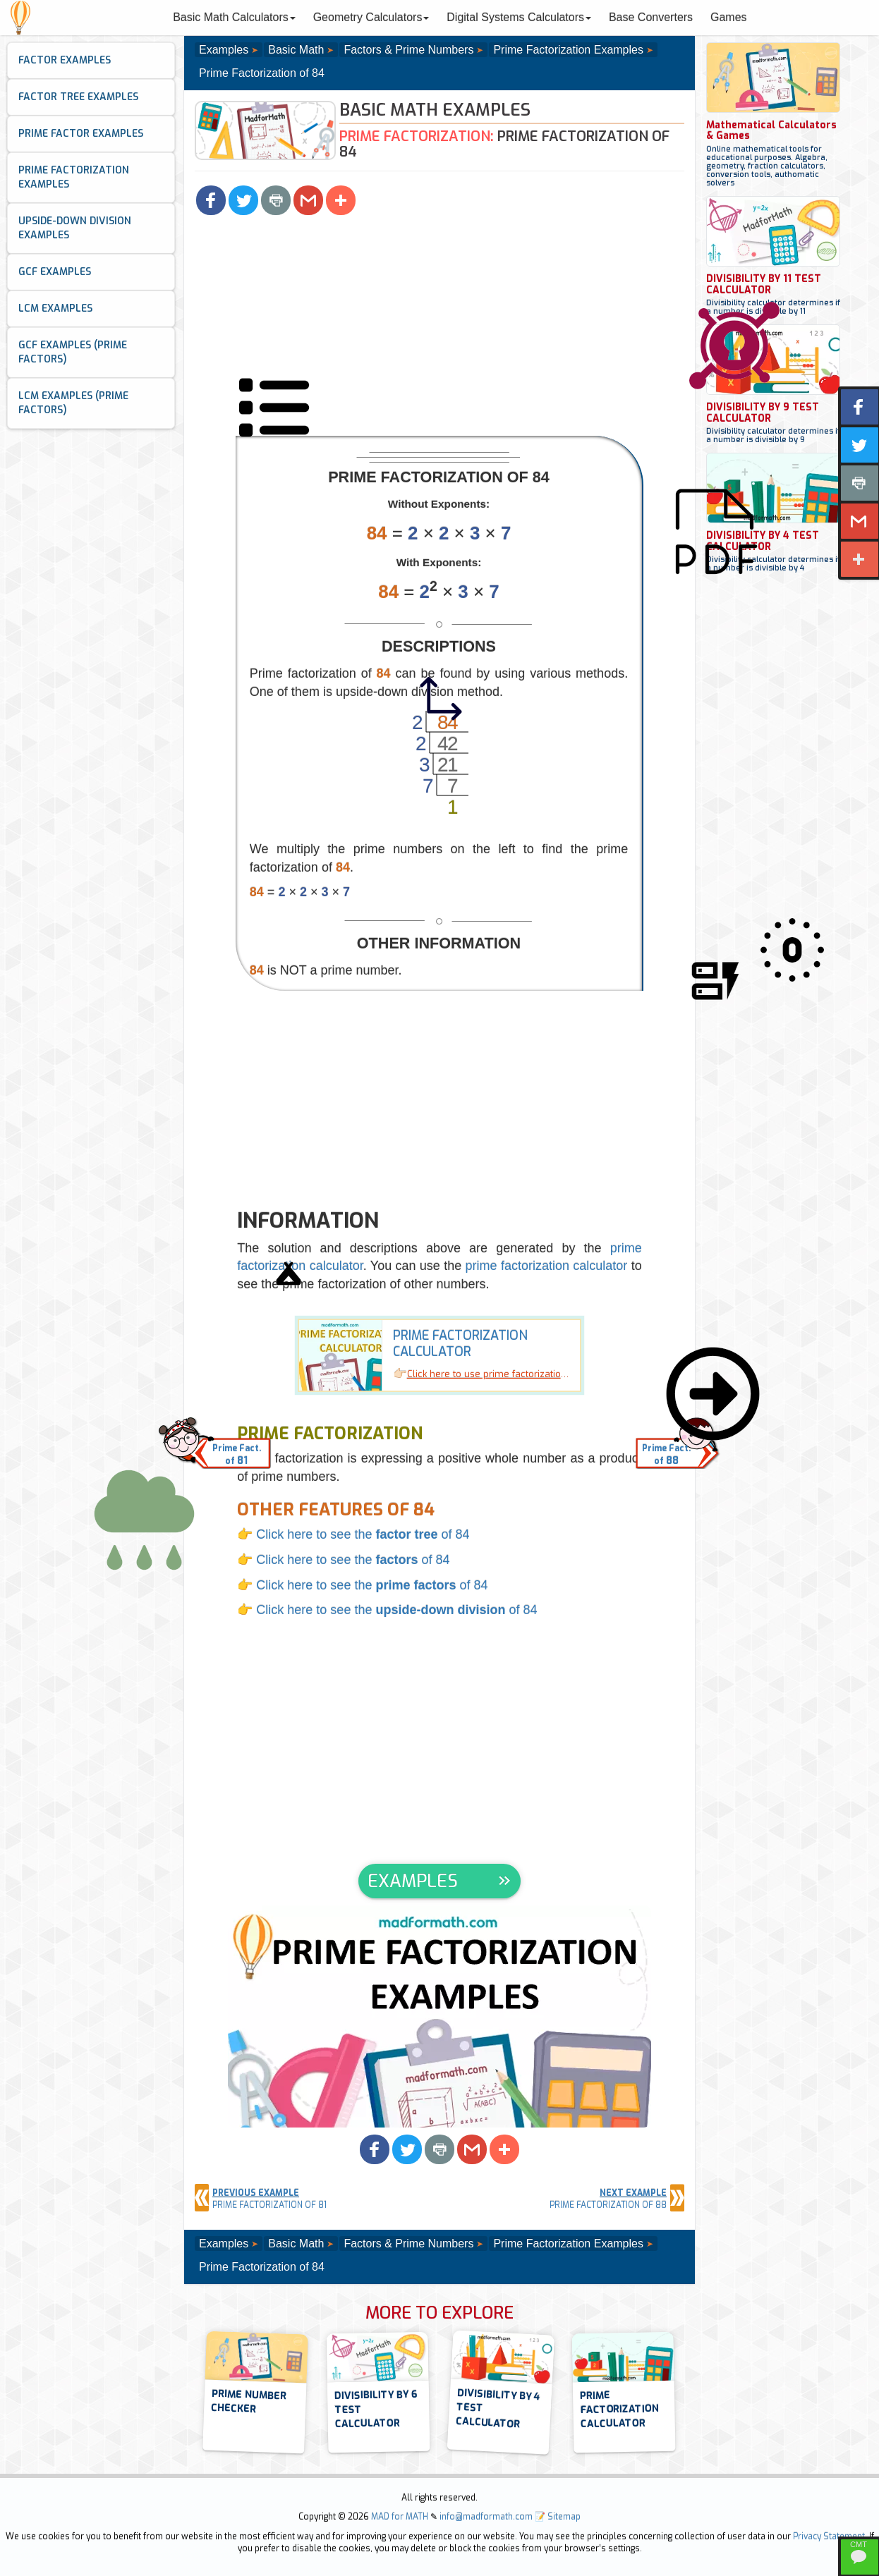 The image size is (879, 2576). What do you see at coordinates (273, 408) in the screenshot?
I see `view items in list format` at bounding box center [273, 408].